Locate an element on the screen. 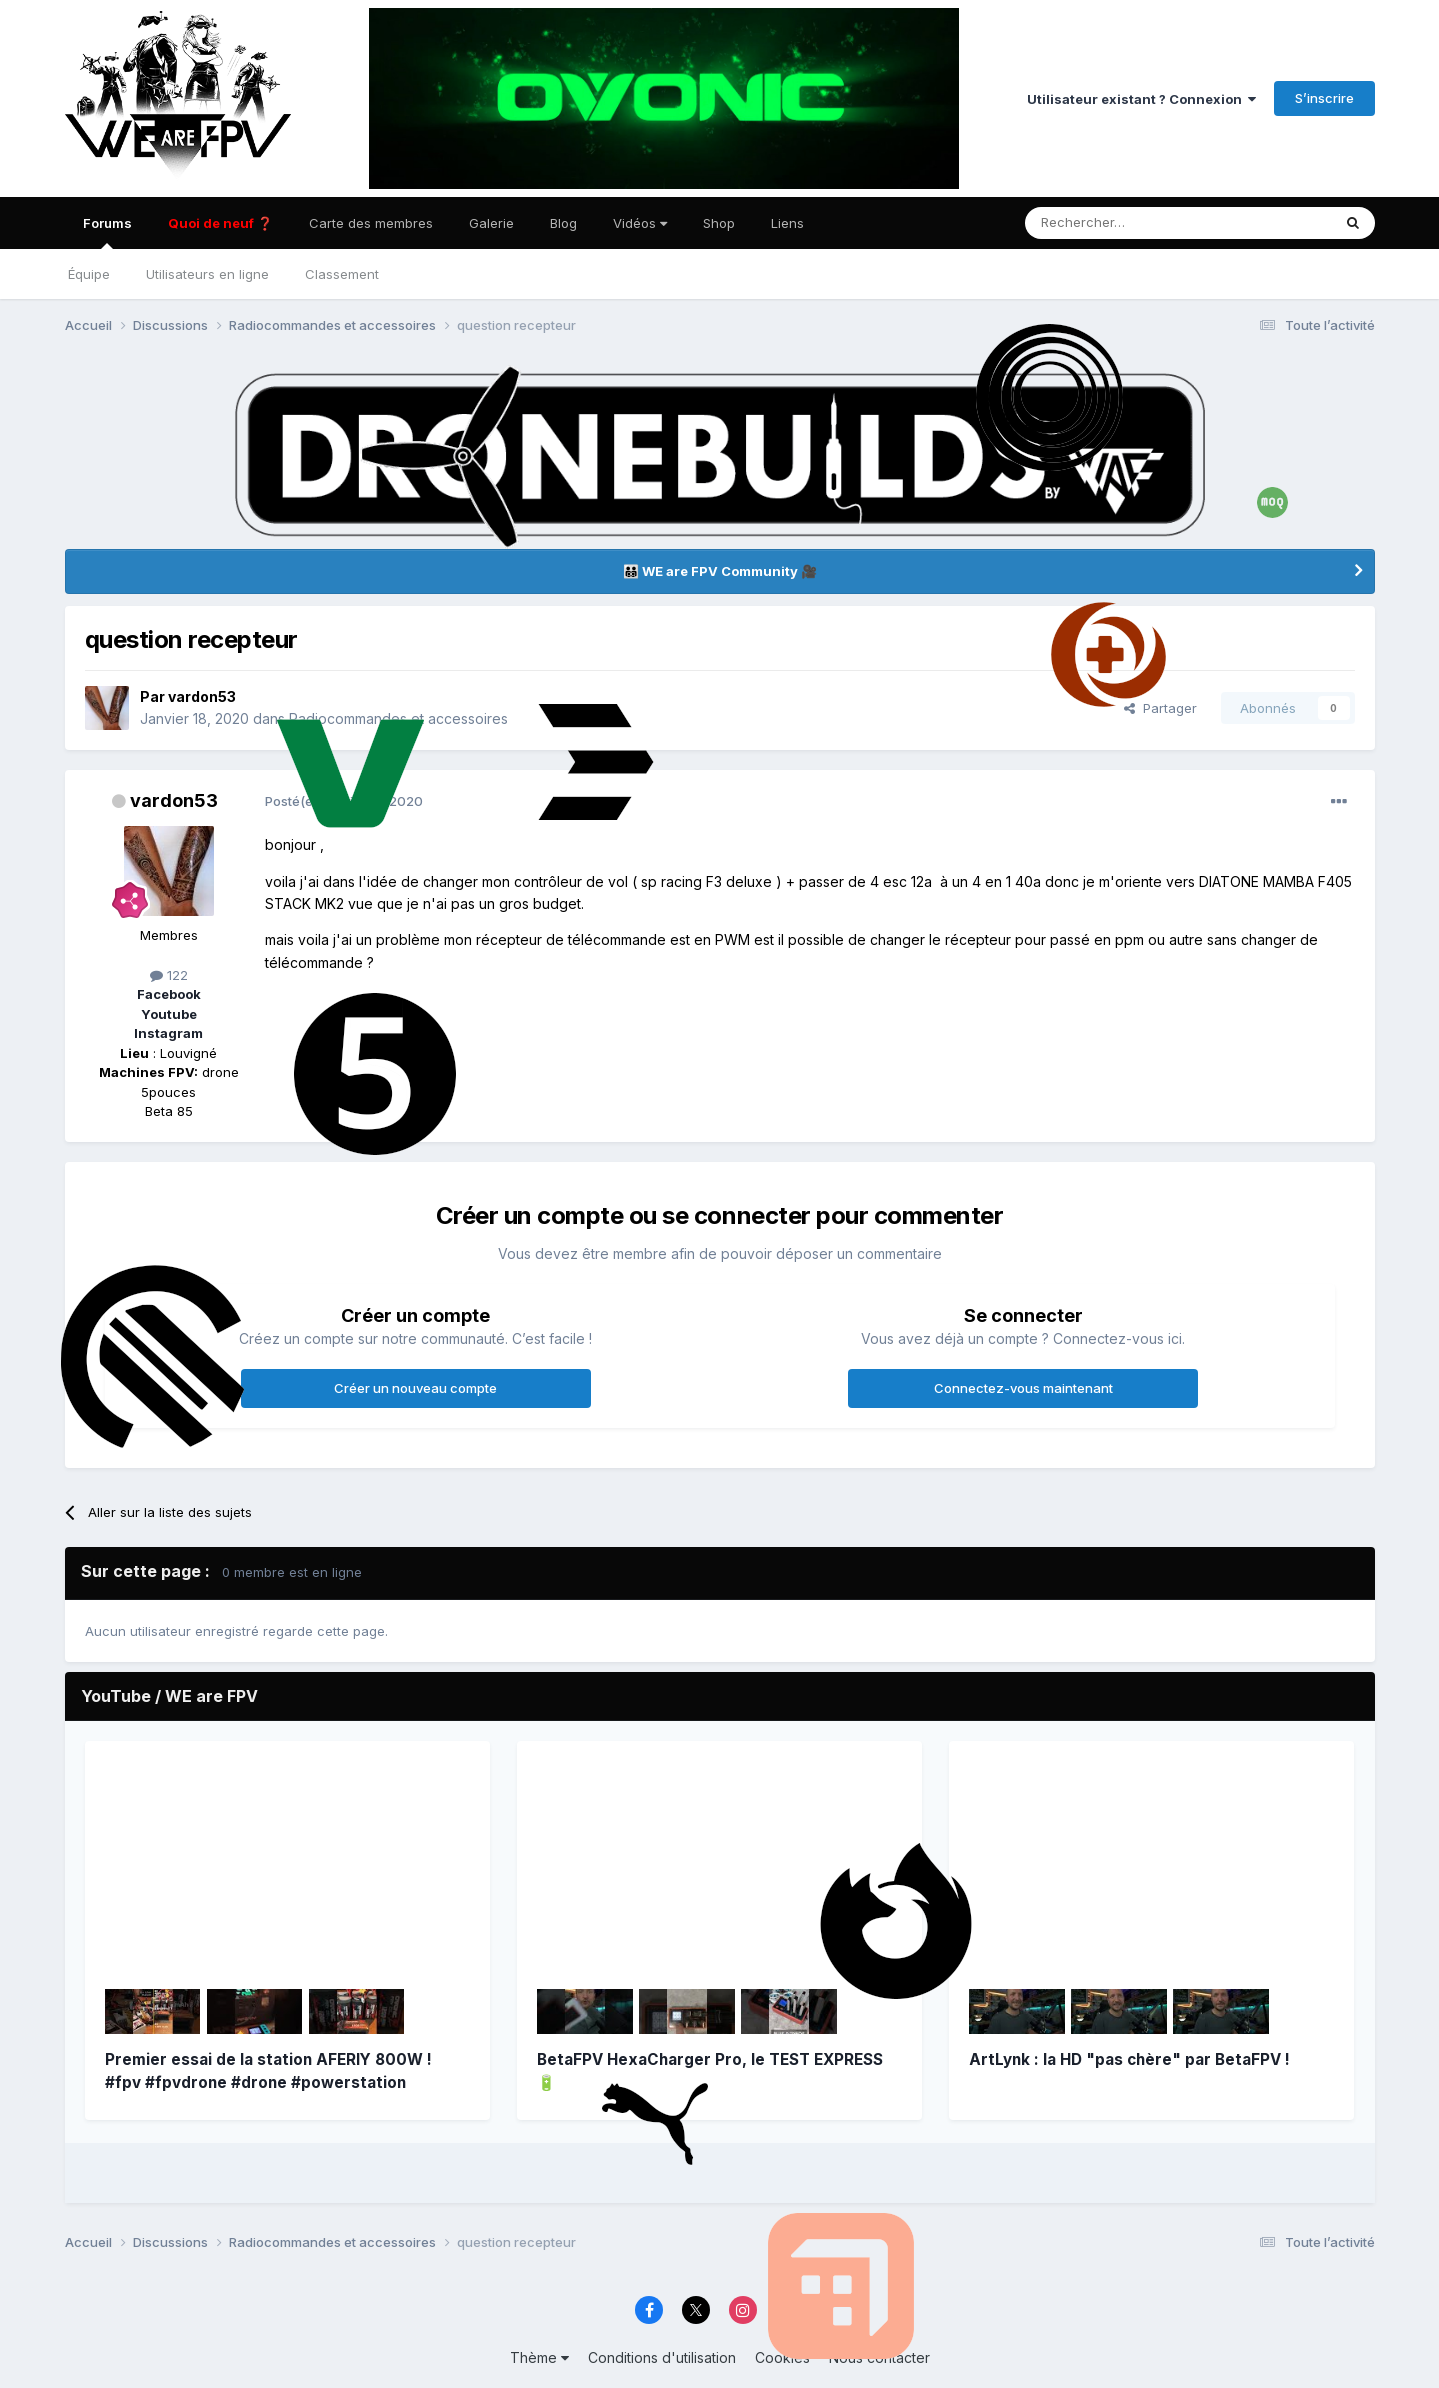  open the Hotels.com app is located at coordinates (841, 2286).